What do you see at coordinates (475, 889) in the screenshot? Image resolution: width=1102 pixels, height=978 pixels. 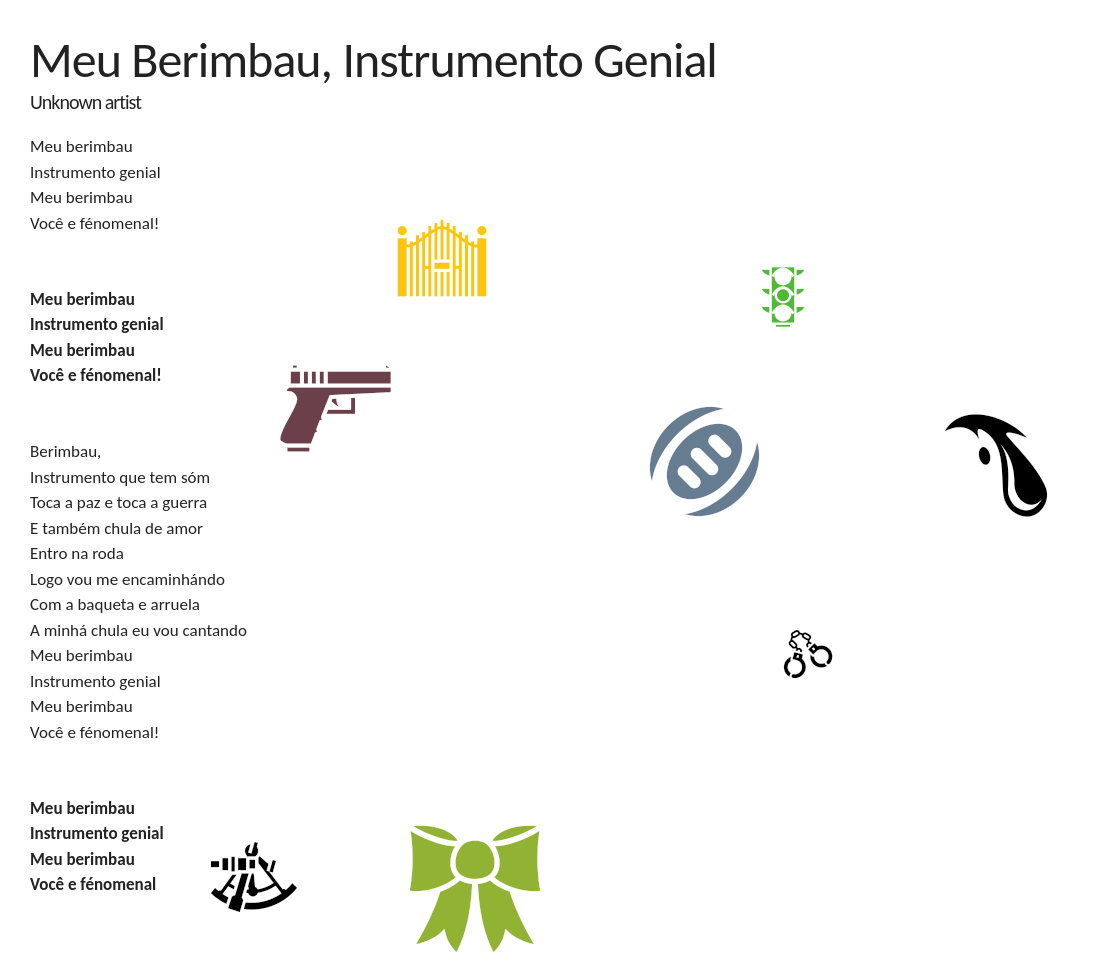 I see `add a decorative bow or ribbon to gift wrapping` at bounding box center [475, 889].